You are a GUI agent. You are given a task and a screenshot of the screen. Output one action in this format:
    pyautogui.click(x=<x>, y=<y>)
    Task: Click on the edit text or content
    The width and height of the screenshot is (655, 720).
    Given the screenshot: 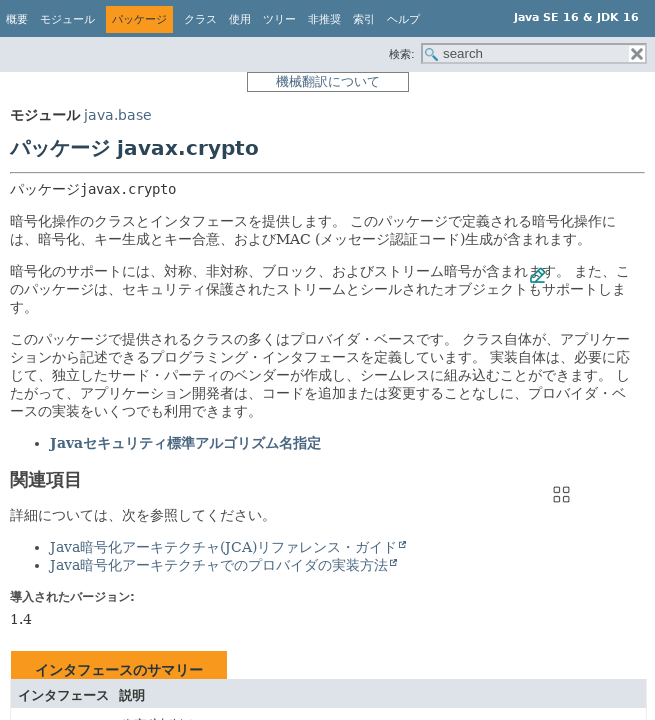 What is the action you would take?
    pyautogui.click(x=537, y=275)
    